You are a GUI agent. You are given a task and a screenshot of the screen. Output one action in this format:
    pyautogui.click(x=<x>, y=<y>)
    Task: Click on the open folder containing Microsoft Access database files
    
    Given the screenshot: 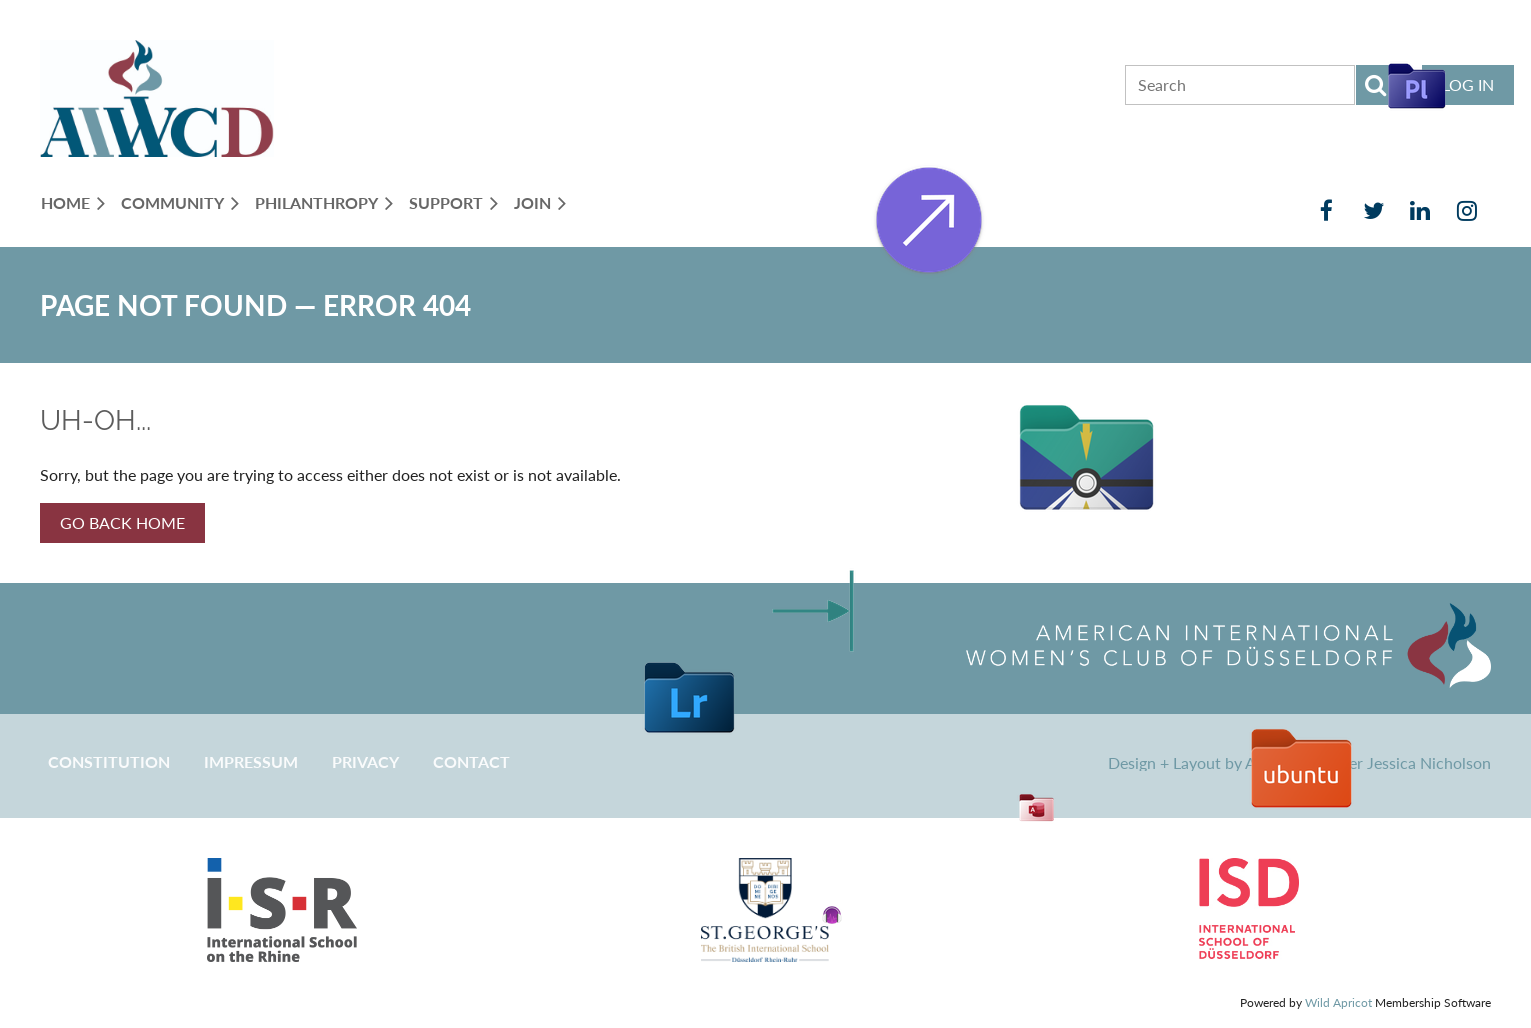 What is the action you would take?
    pyautogui.click(x=1036, y=808)
    